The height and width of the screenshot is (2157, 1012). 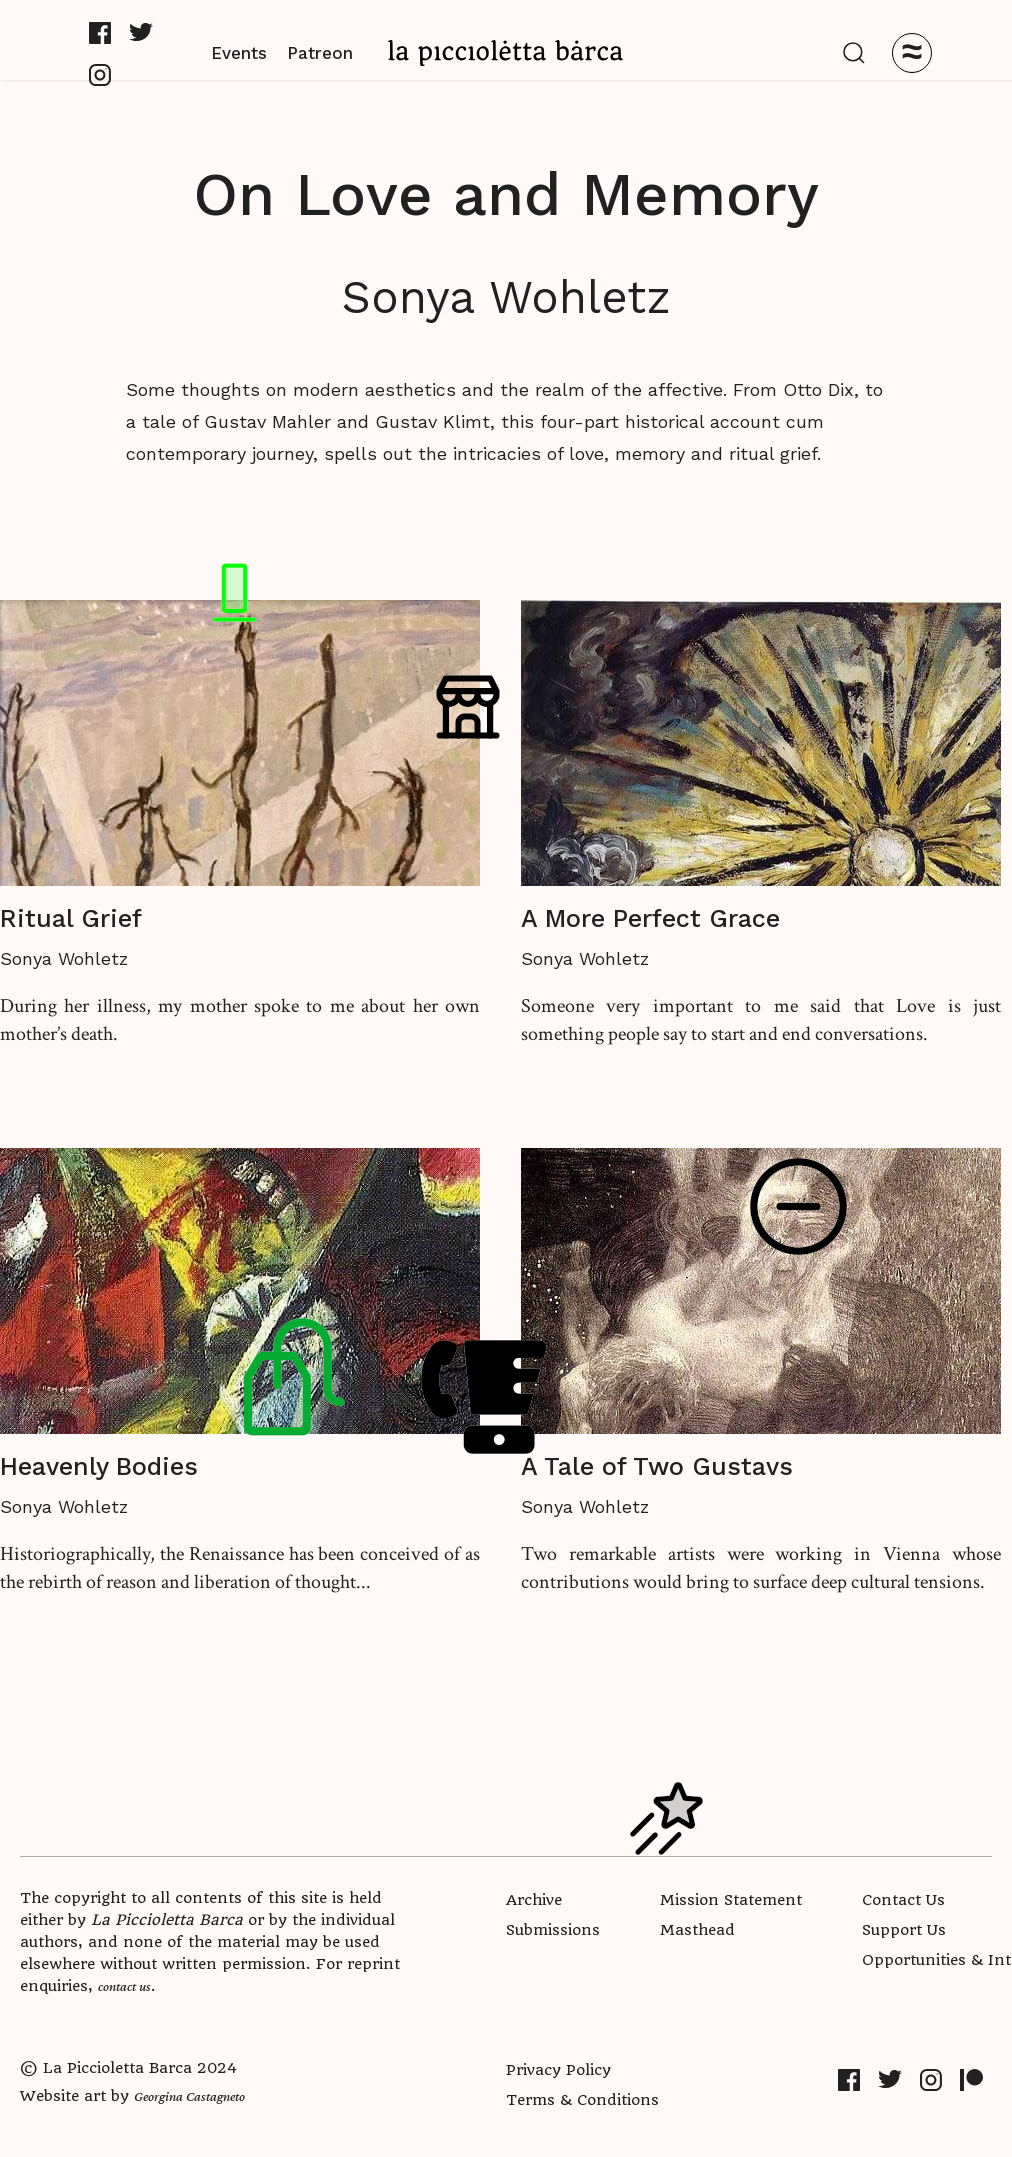 What do you see at coordinates (485, 1397) in the screenshot?
I see `a whimsical easter egg or joke icon` at bounding box center [485, 1397].